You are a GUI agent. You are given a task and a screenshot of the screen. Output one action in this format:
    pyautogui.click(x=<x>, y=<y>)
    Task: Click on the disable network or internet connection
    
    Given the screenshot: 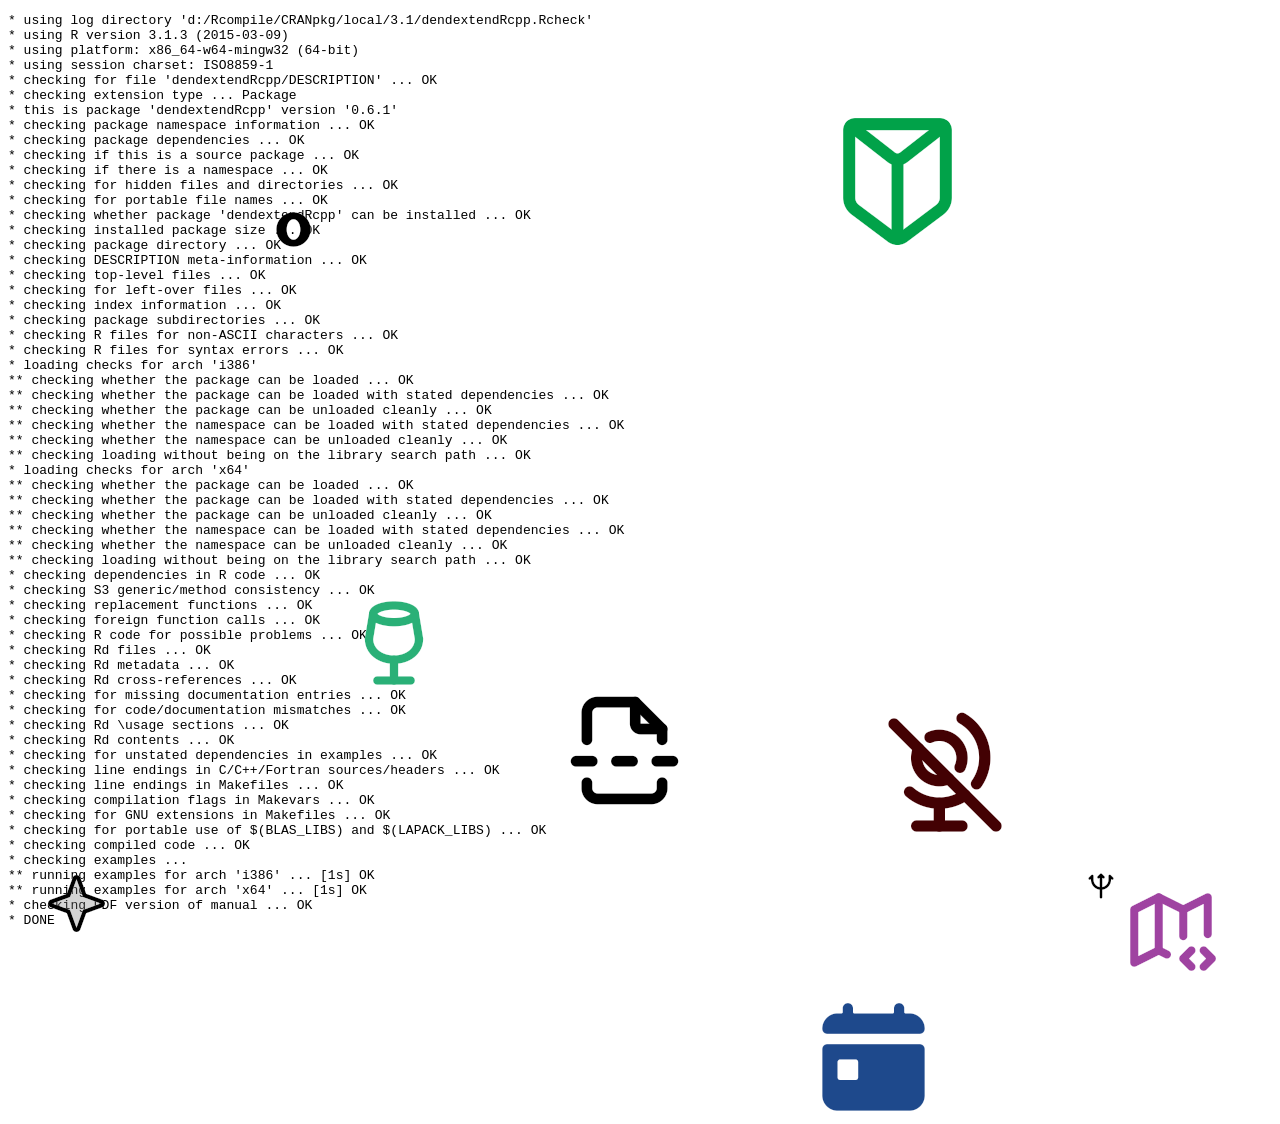 What is the action you would take?
    pyautogui.click(x=945, y=775)
    